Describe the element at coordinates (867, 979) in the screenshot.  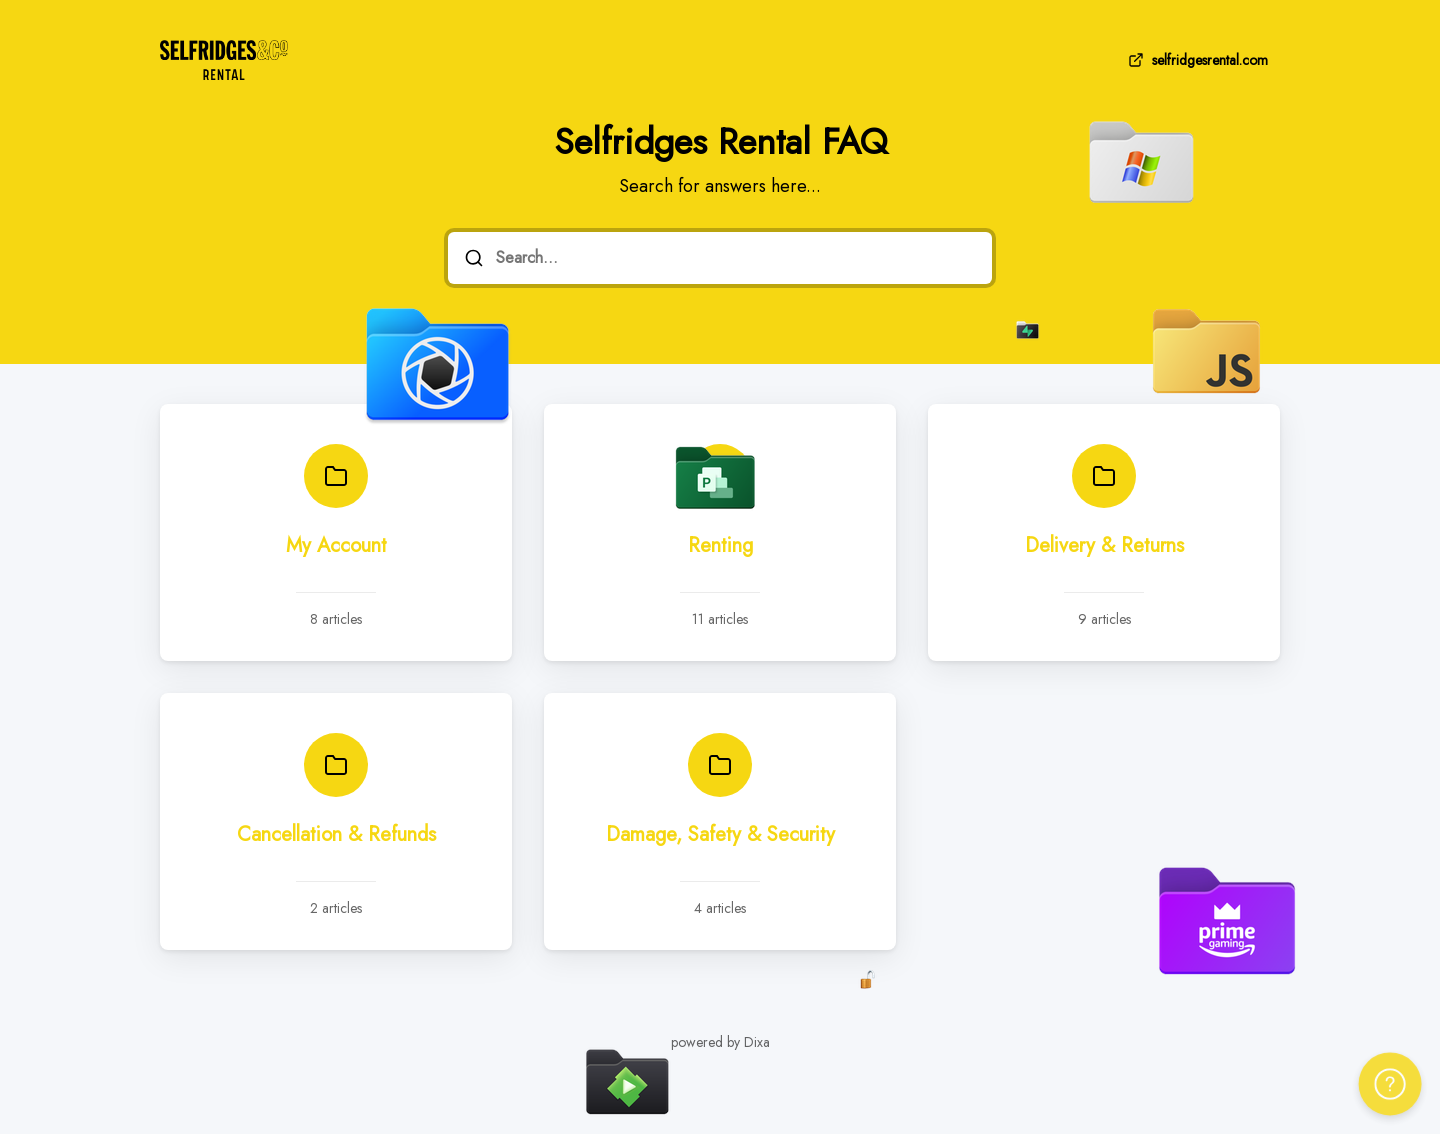
I see `indicates an unlocked or unsecured item` at that location.